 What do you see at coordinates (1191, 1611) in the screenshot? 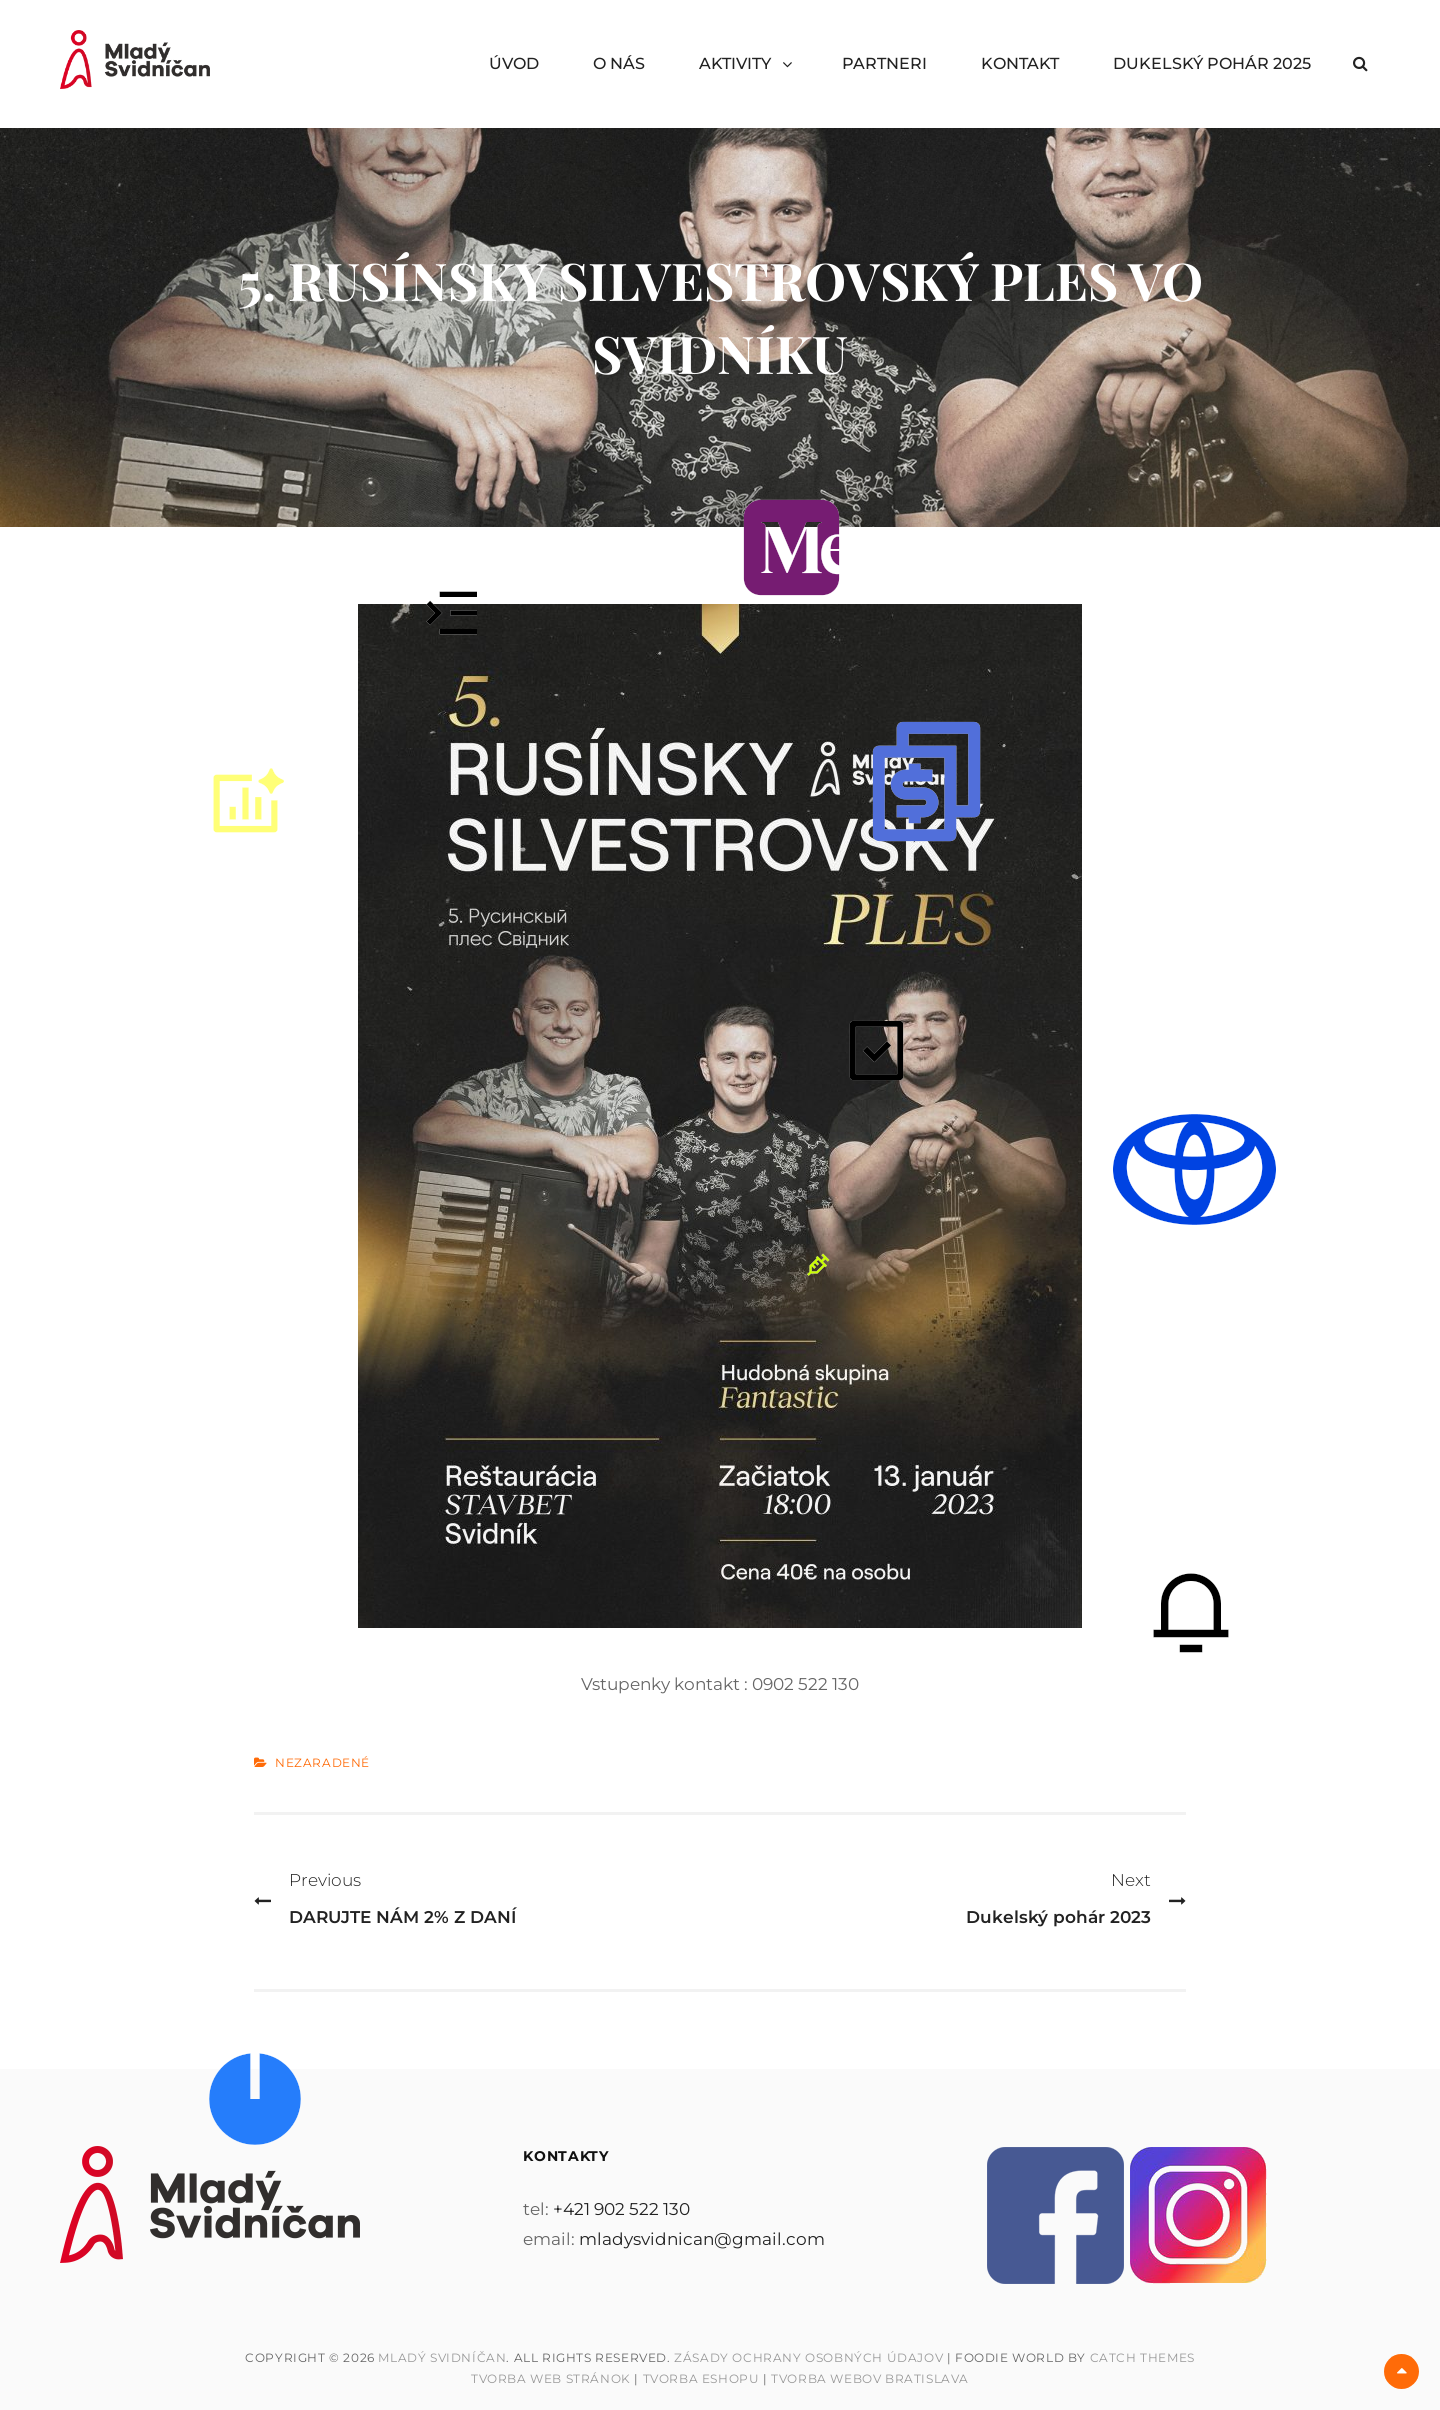
I see `notification or alert indicator` at bounding box center [1191, 1611].